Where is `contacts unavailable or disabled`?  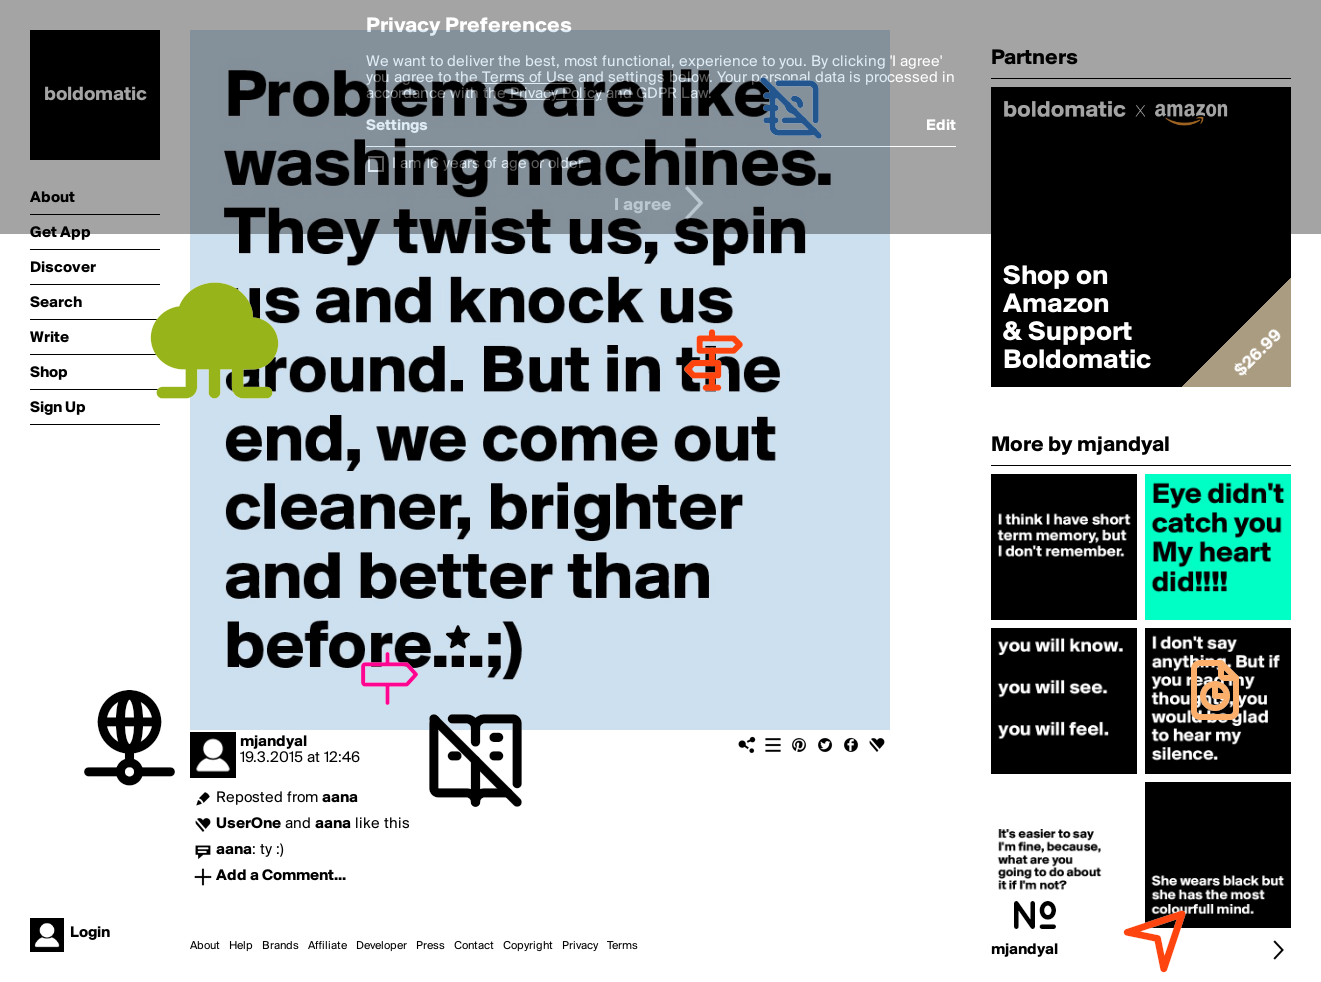
contacts unavailable or disabled is located at coordinates (791, 108).